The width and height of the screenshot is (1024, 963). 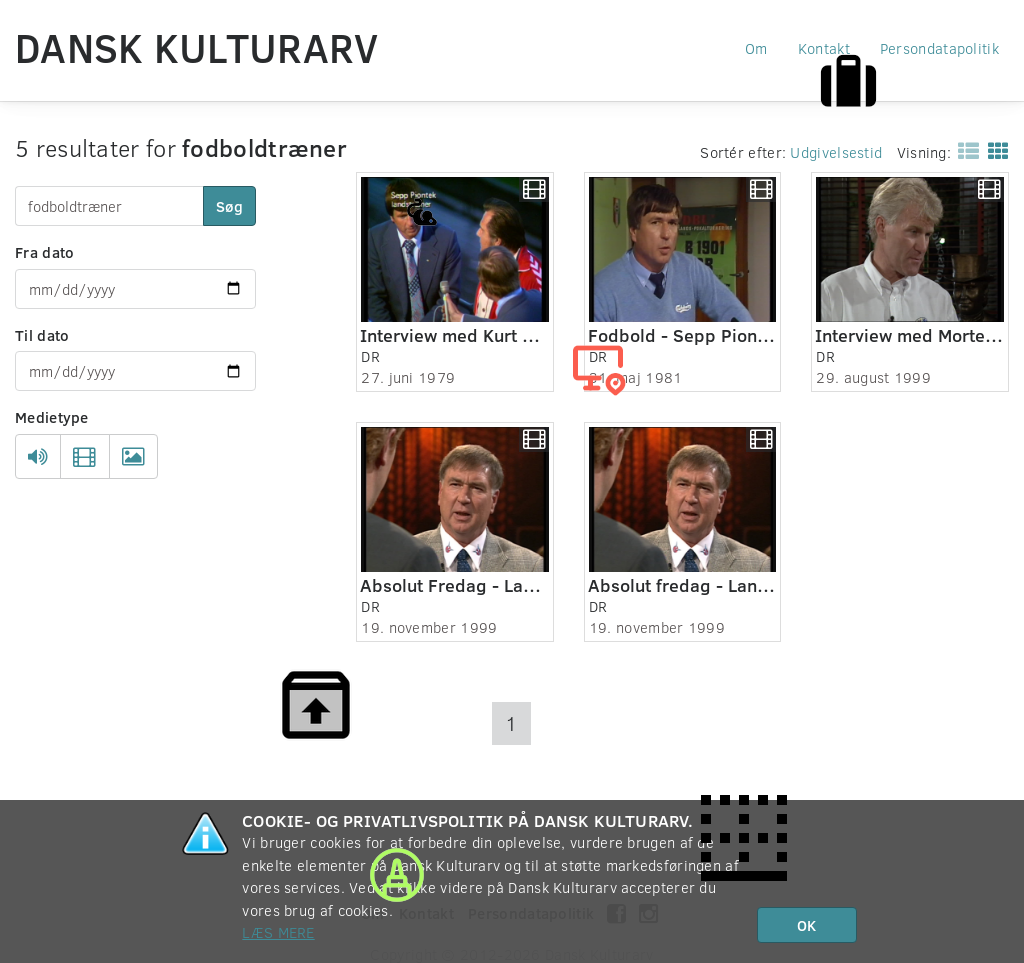 What do you see at coordinates (397, 875) in the screenshot?
I see `select marker or highlighter tool` at bounding box center [397, 875].